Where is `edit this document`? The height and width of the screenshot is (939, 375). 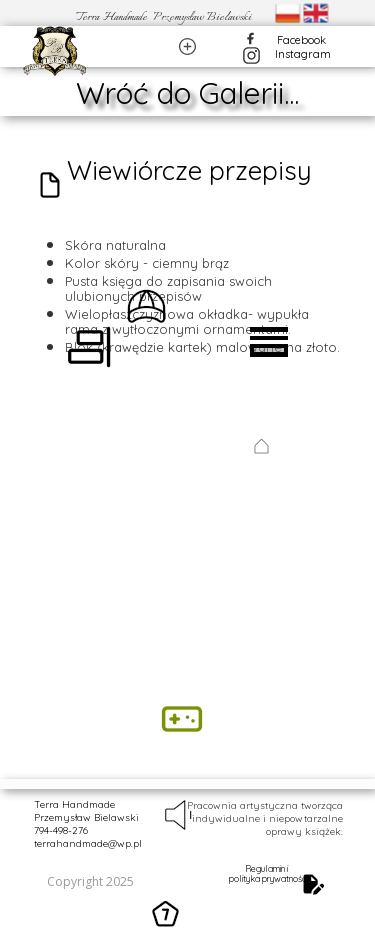 edit this document is located at coordinates (313, 884).